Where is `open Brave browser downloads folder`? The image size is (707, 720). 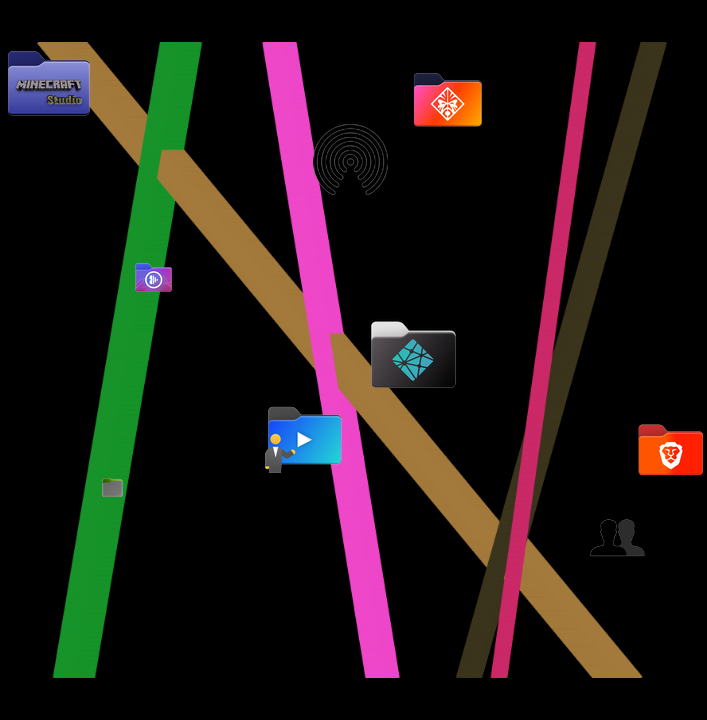
open Brave browser downloads folder is located at coordinates (670, 451).